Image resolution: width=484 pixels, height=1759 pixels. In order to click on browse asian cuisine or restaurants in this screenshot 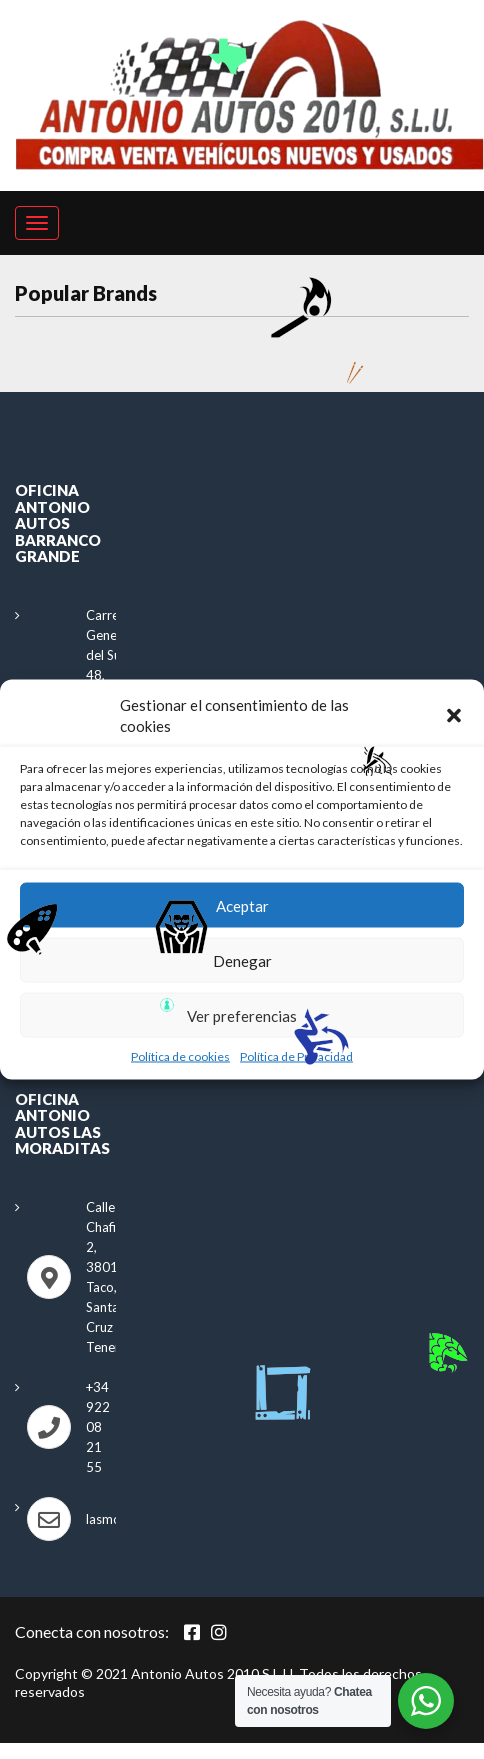, I will do `click(355, 373)`.